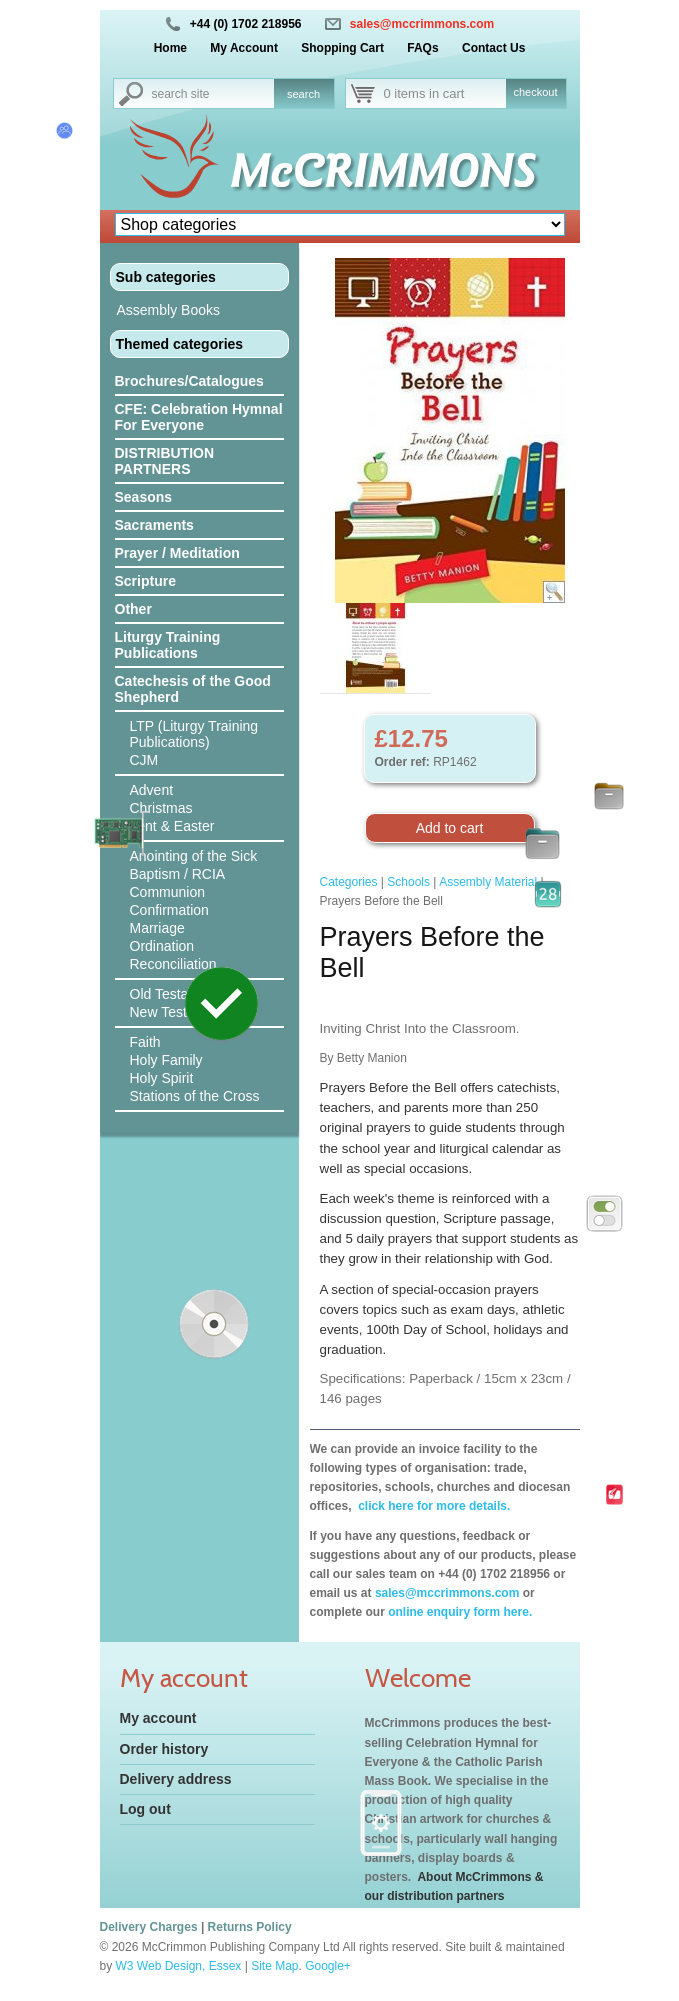  I want to click on switch between user accounts, so click(64, 130).